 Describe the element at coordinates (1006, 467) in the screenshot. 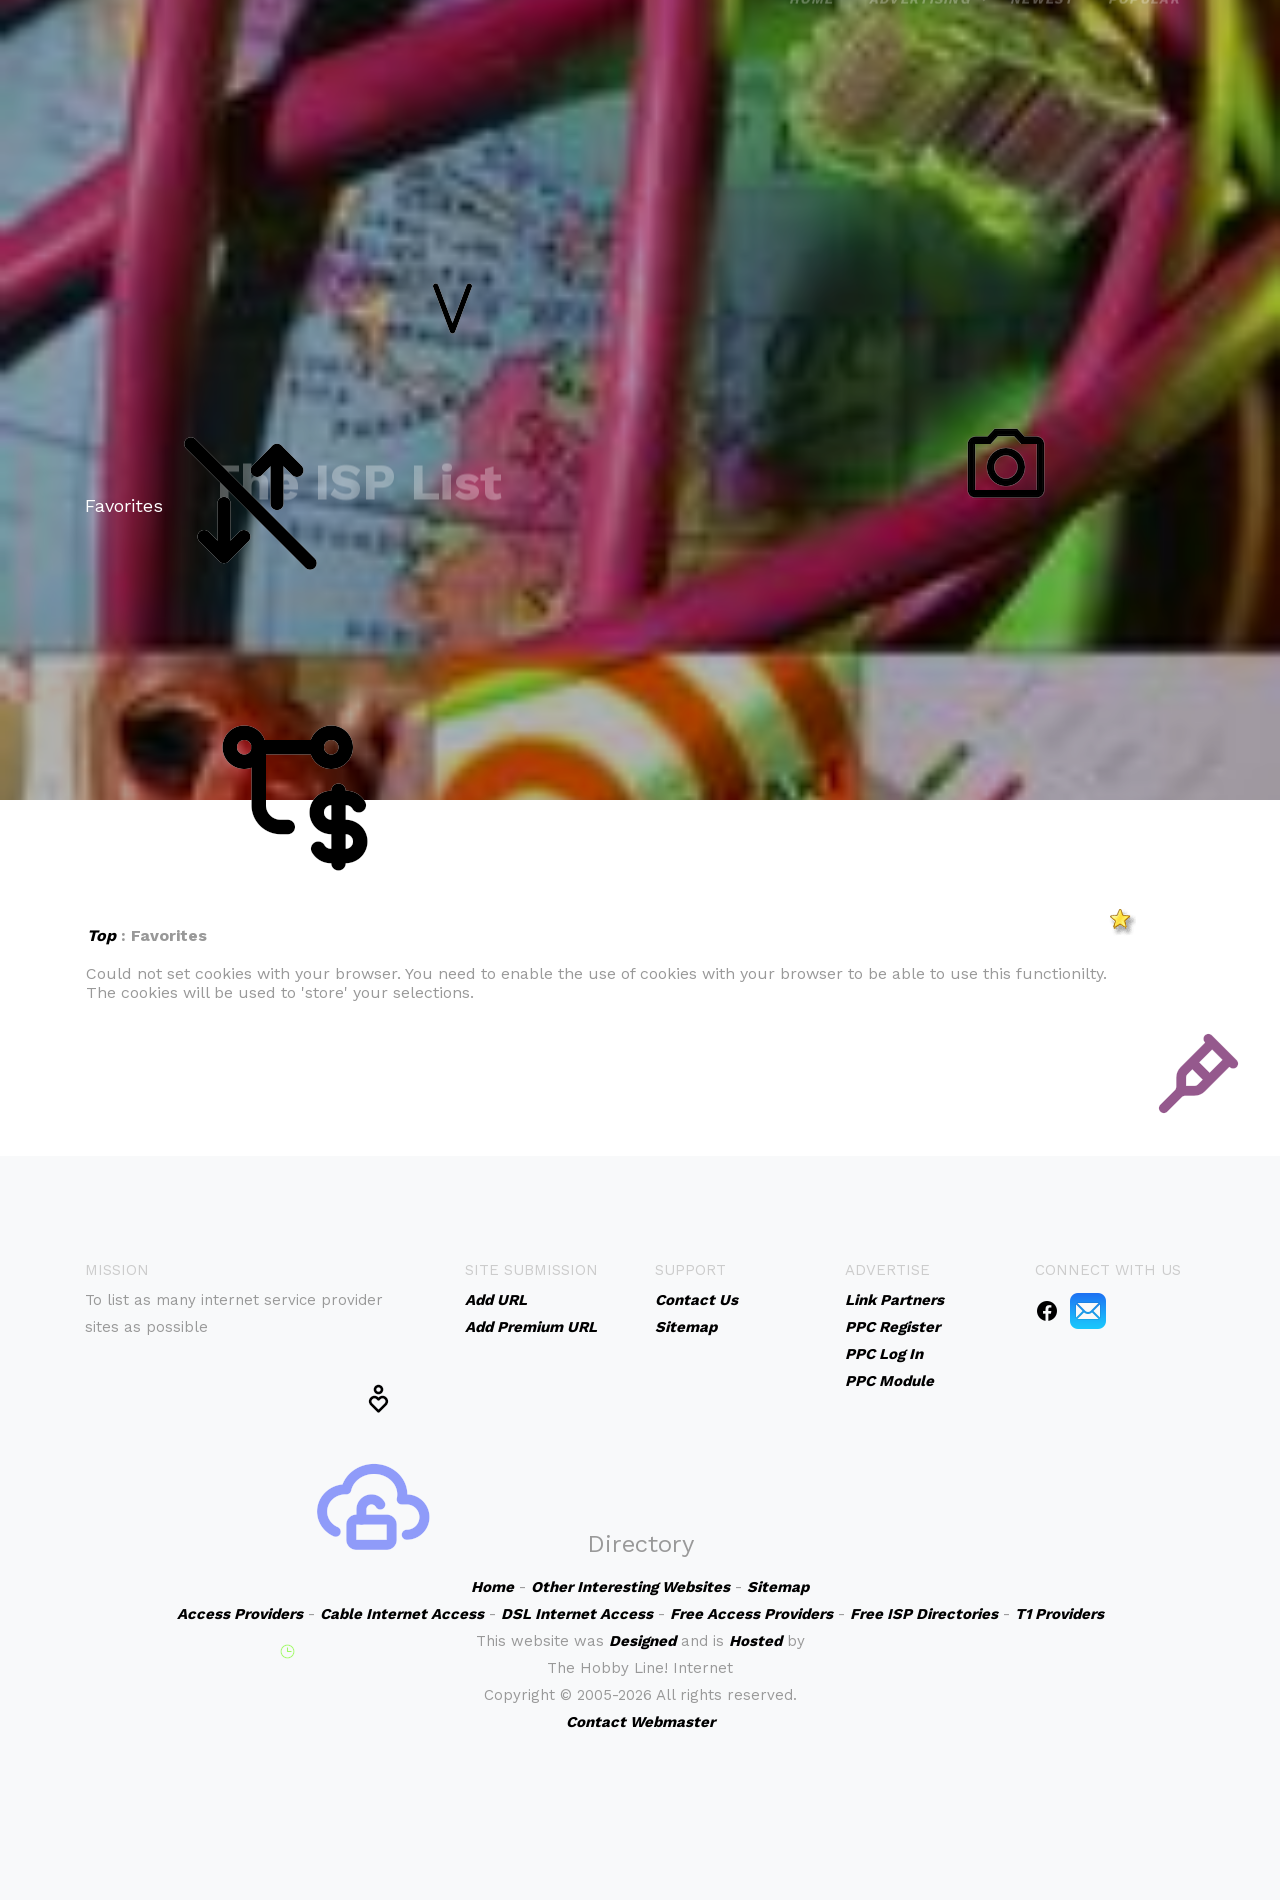

I see `take a photo` at that location.